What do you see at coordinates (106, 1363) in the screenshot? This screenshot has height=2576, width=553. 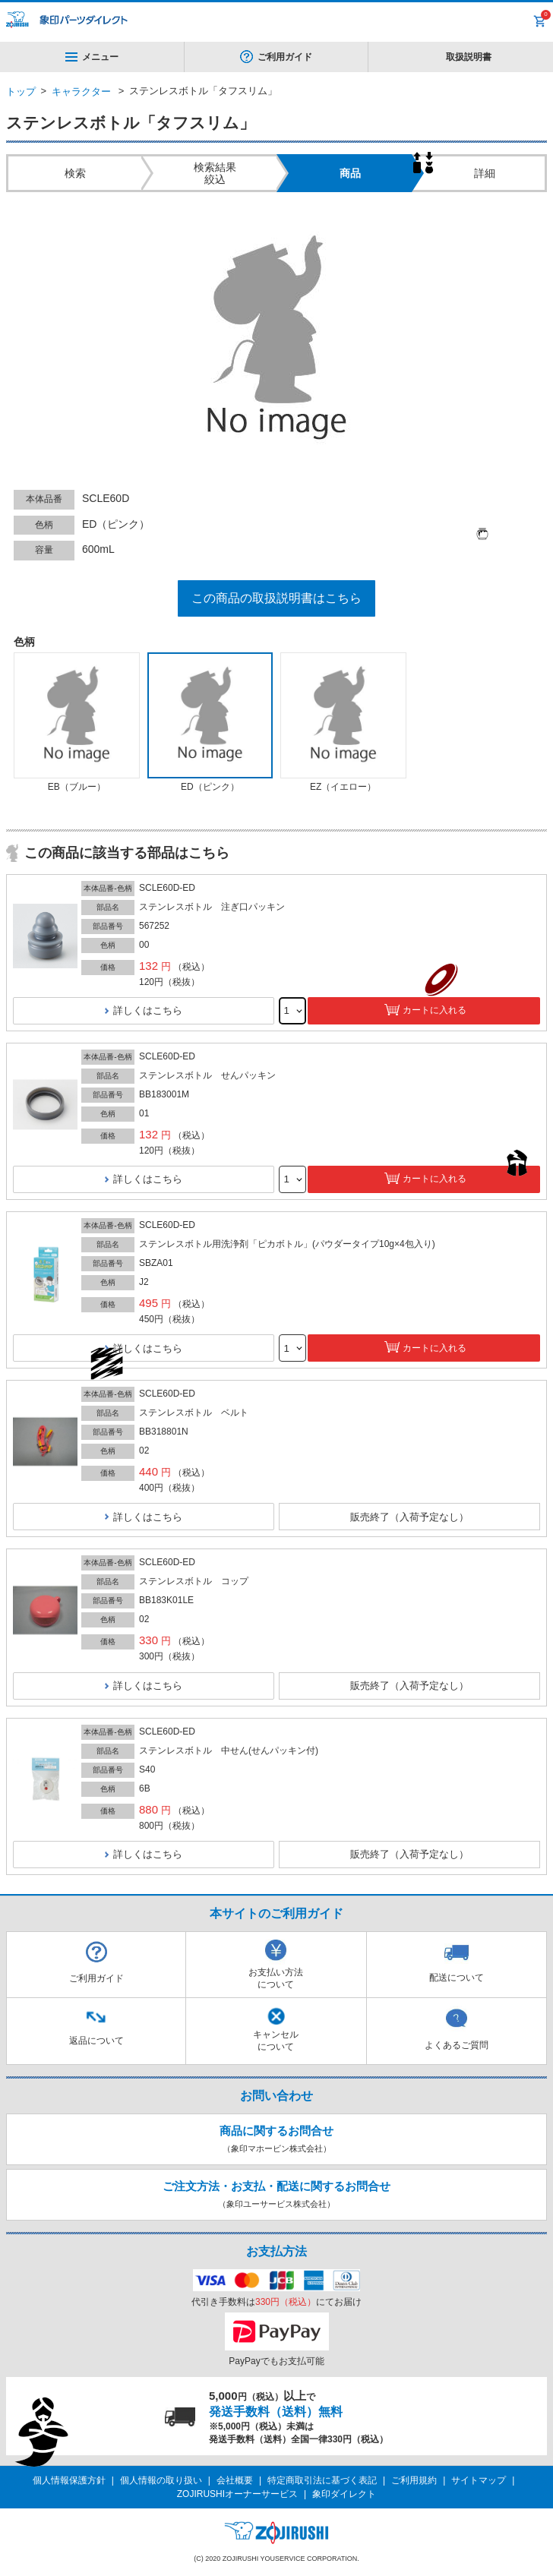 I see `indicates signal interference or connection static` at bounding box center [106, 1363].